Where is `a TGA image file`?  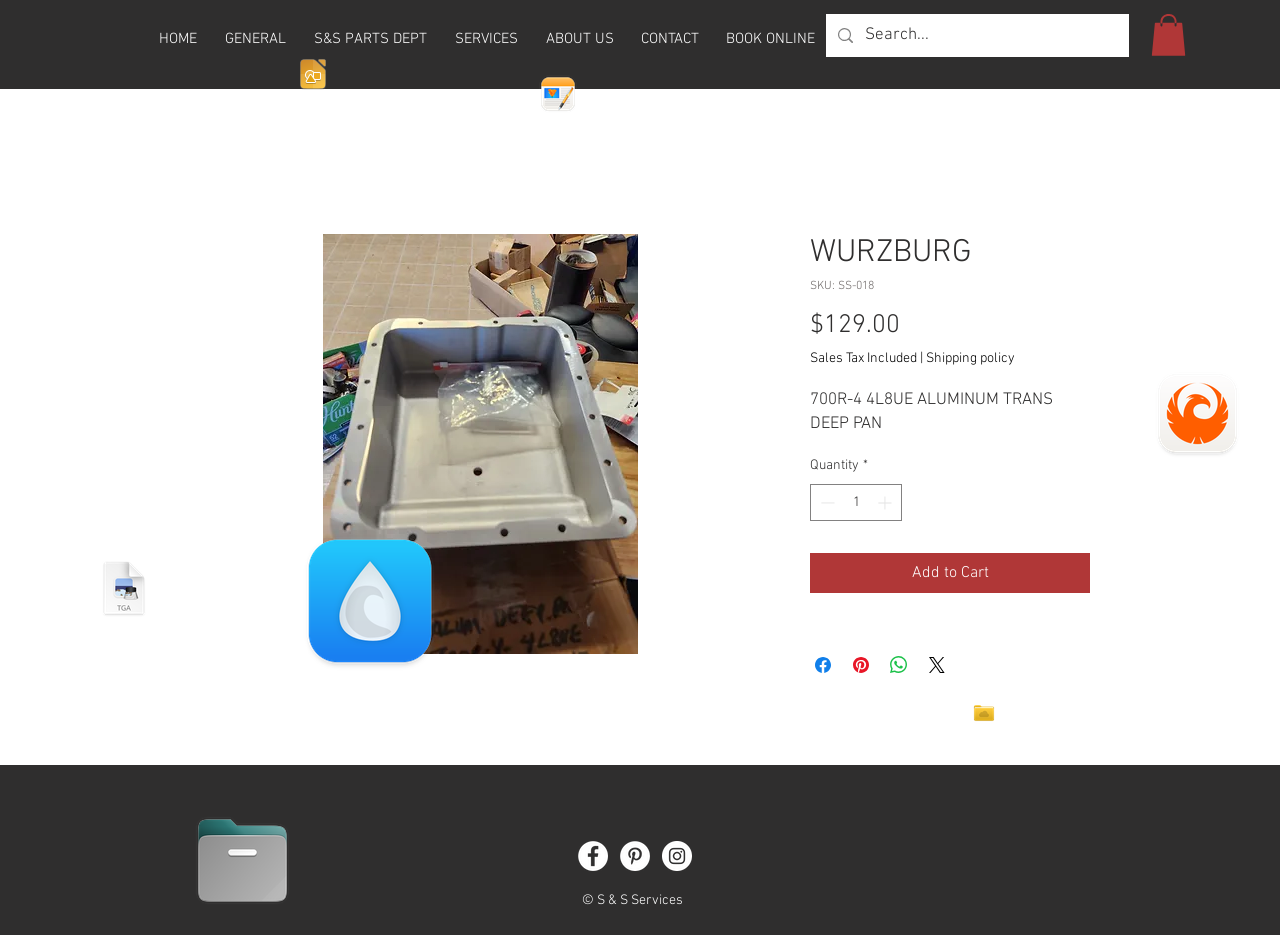
a TGA image file is located at coordinates (124, 589).